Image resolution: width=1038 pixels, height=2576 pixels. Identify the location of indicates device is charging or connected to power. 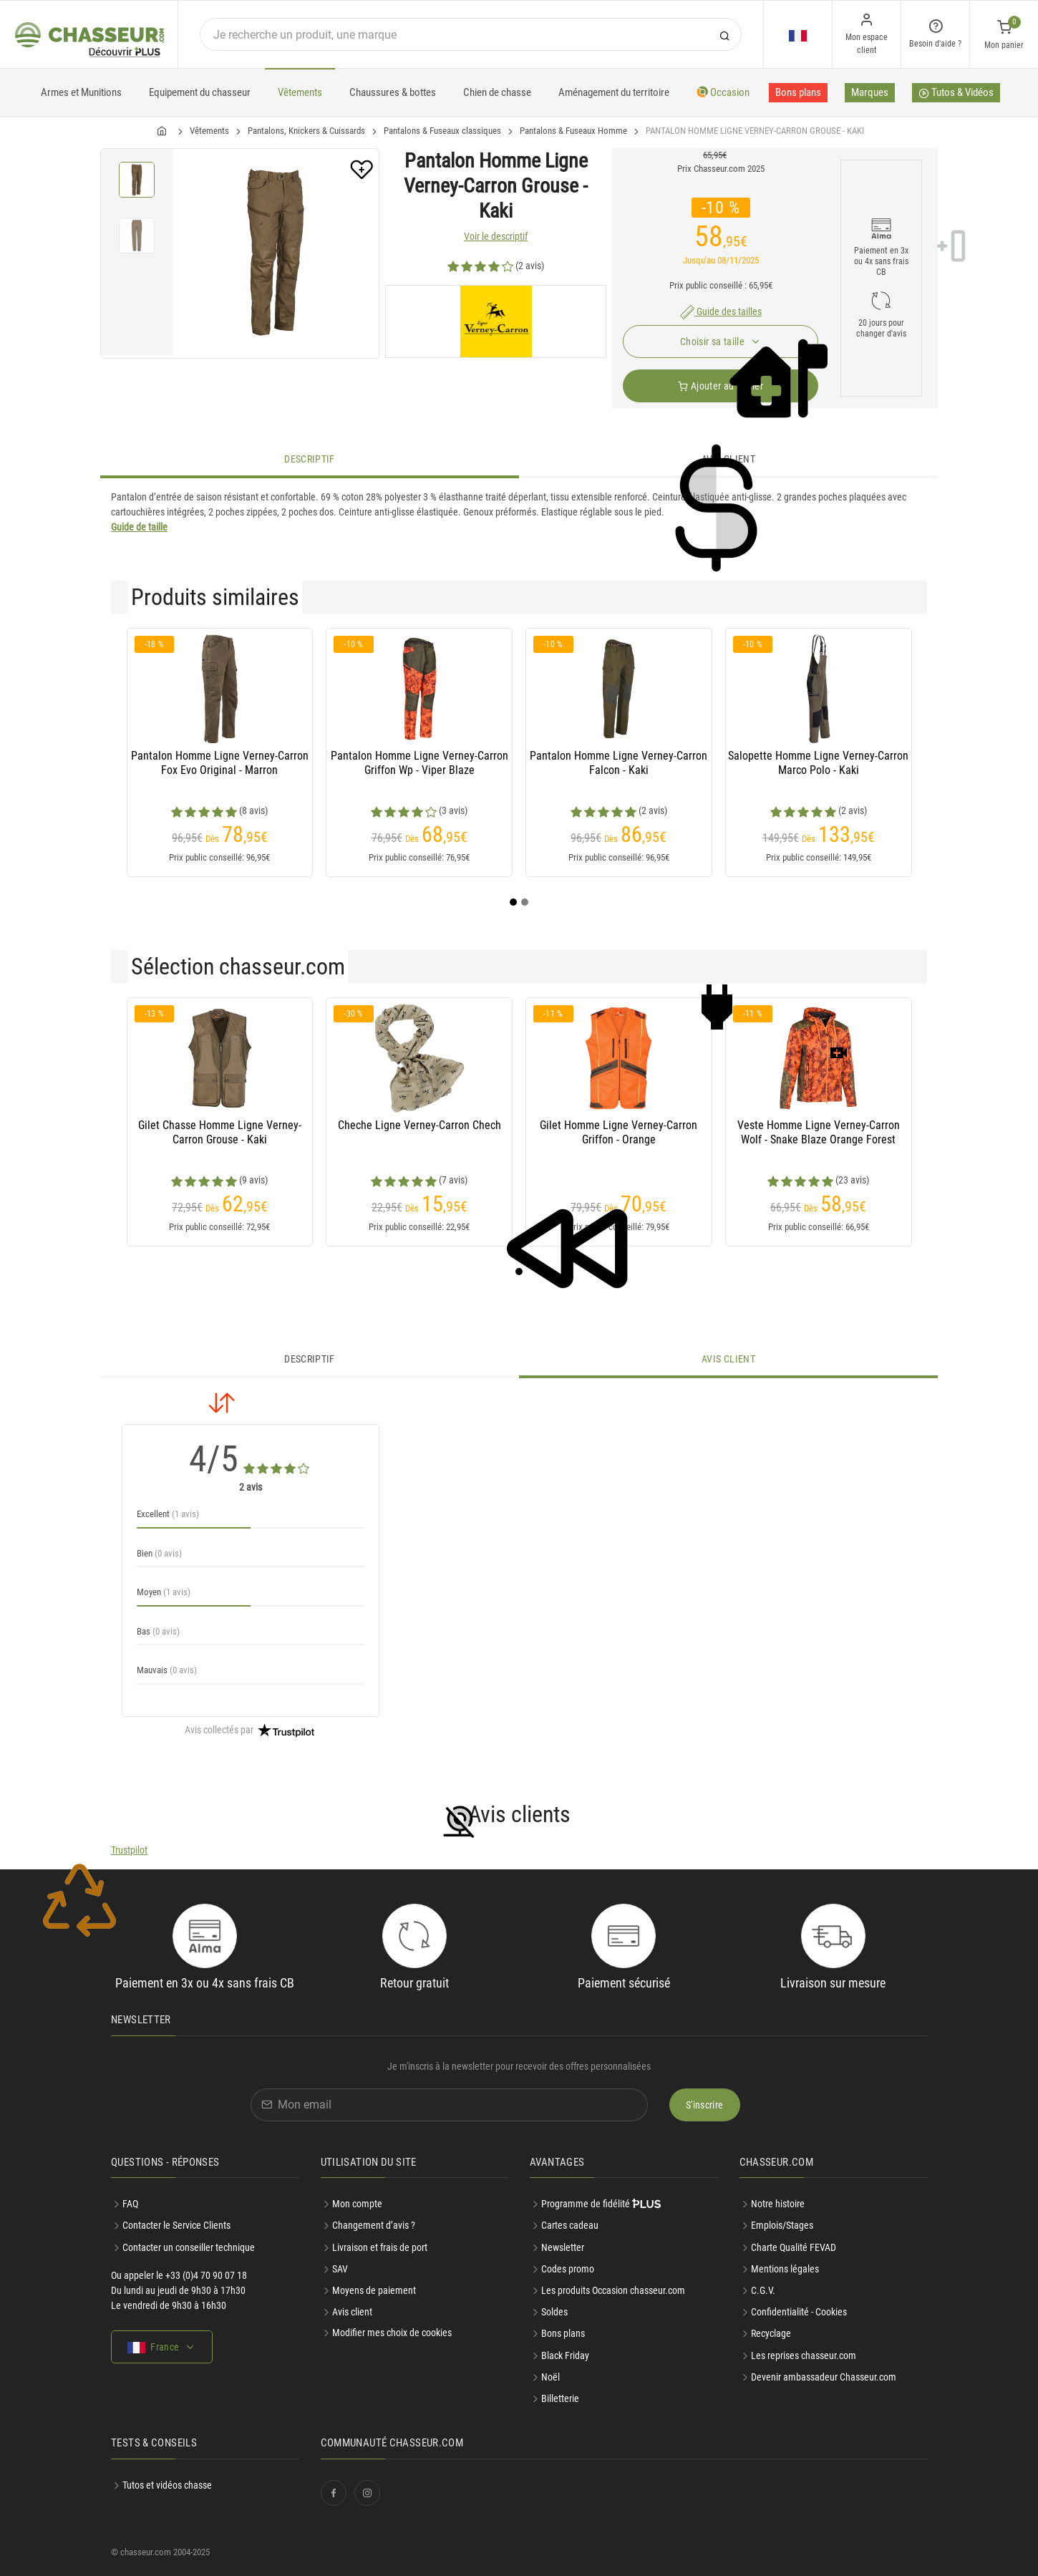
(717, 1007).